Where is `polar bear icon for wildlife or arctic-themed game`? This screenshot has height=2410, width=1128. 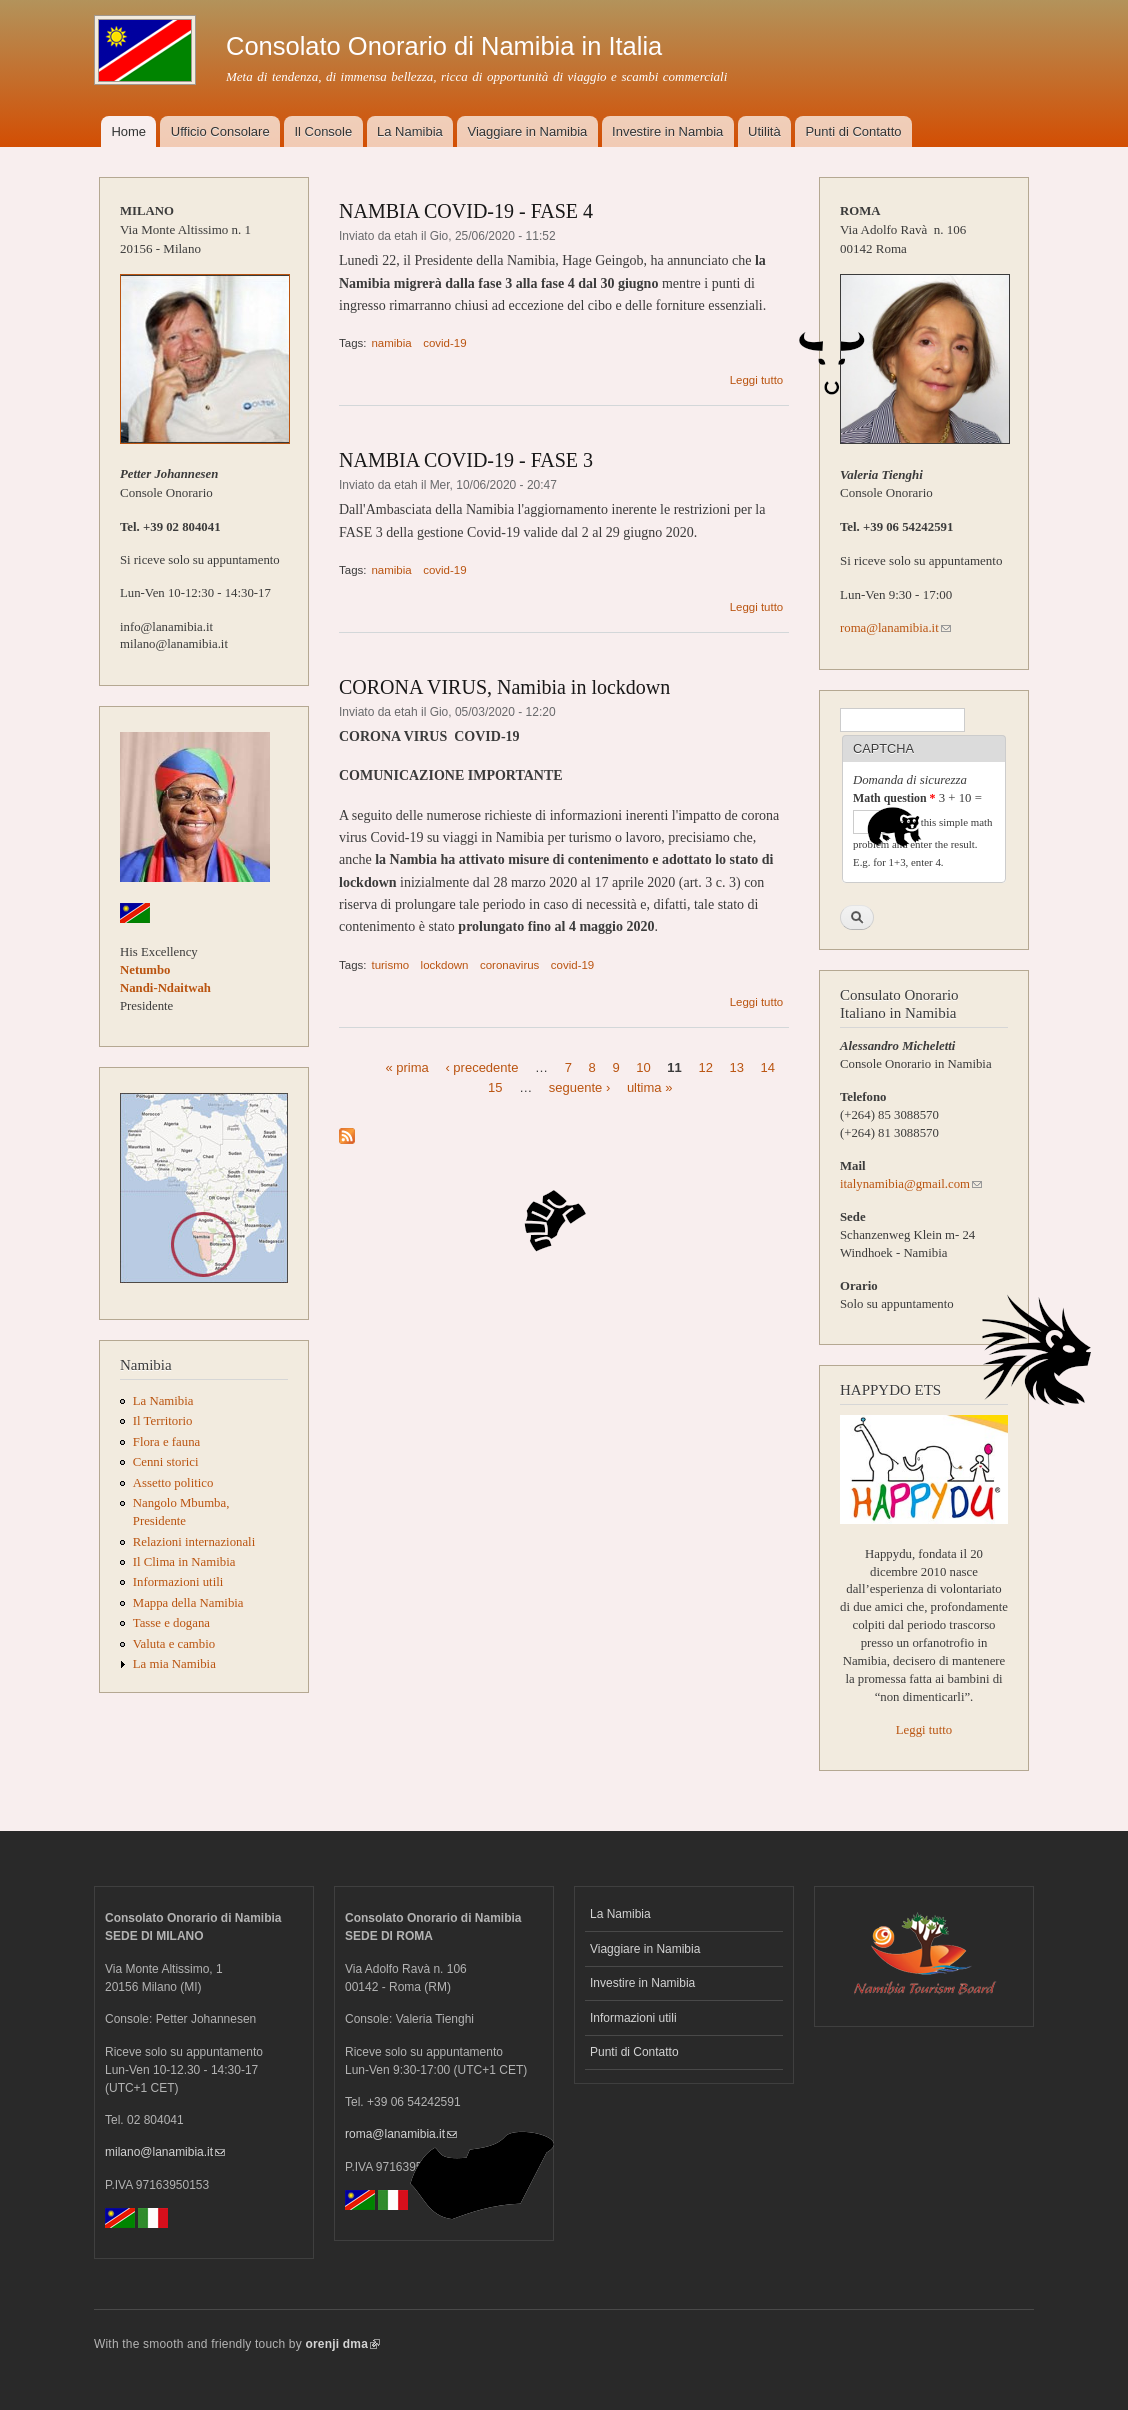
polar bear icon for wildlife or arctic-themed game is located at coordinates (894, 827).